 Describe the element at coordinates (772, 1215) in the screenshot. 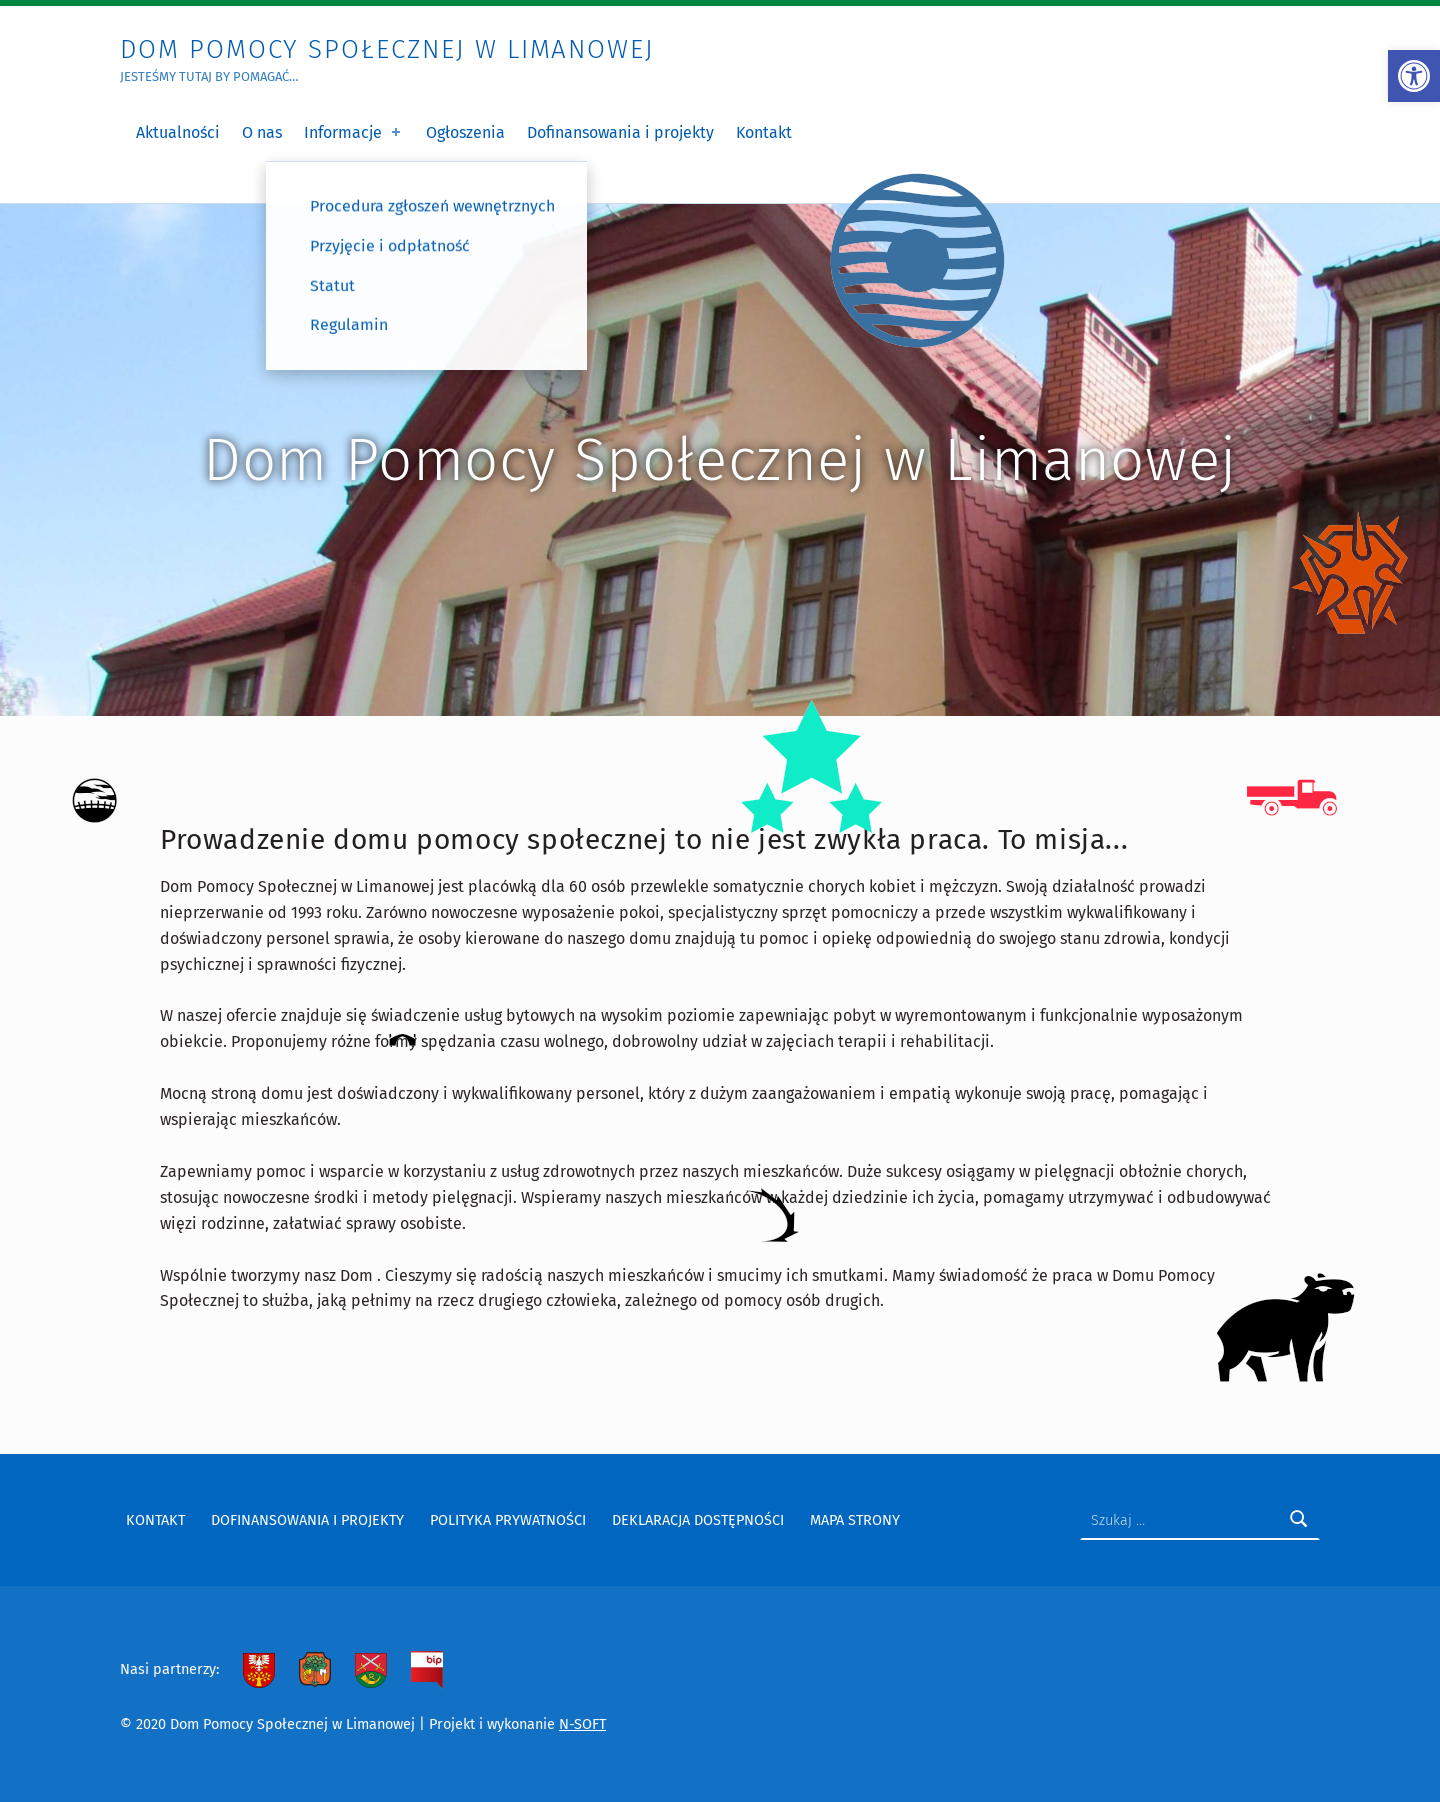

I see `select electric whip weapon or ability` at that location.